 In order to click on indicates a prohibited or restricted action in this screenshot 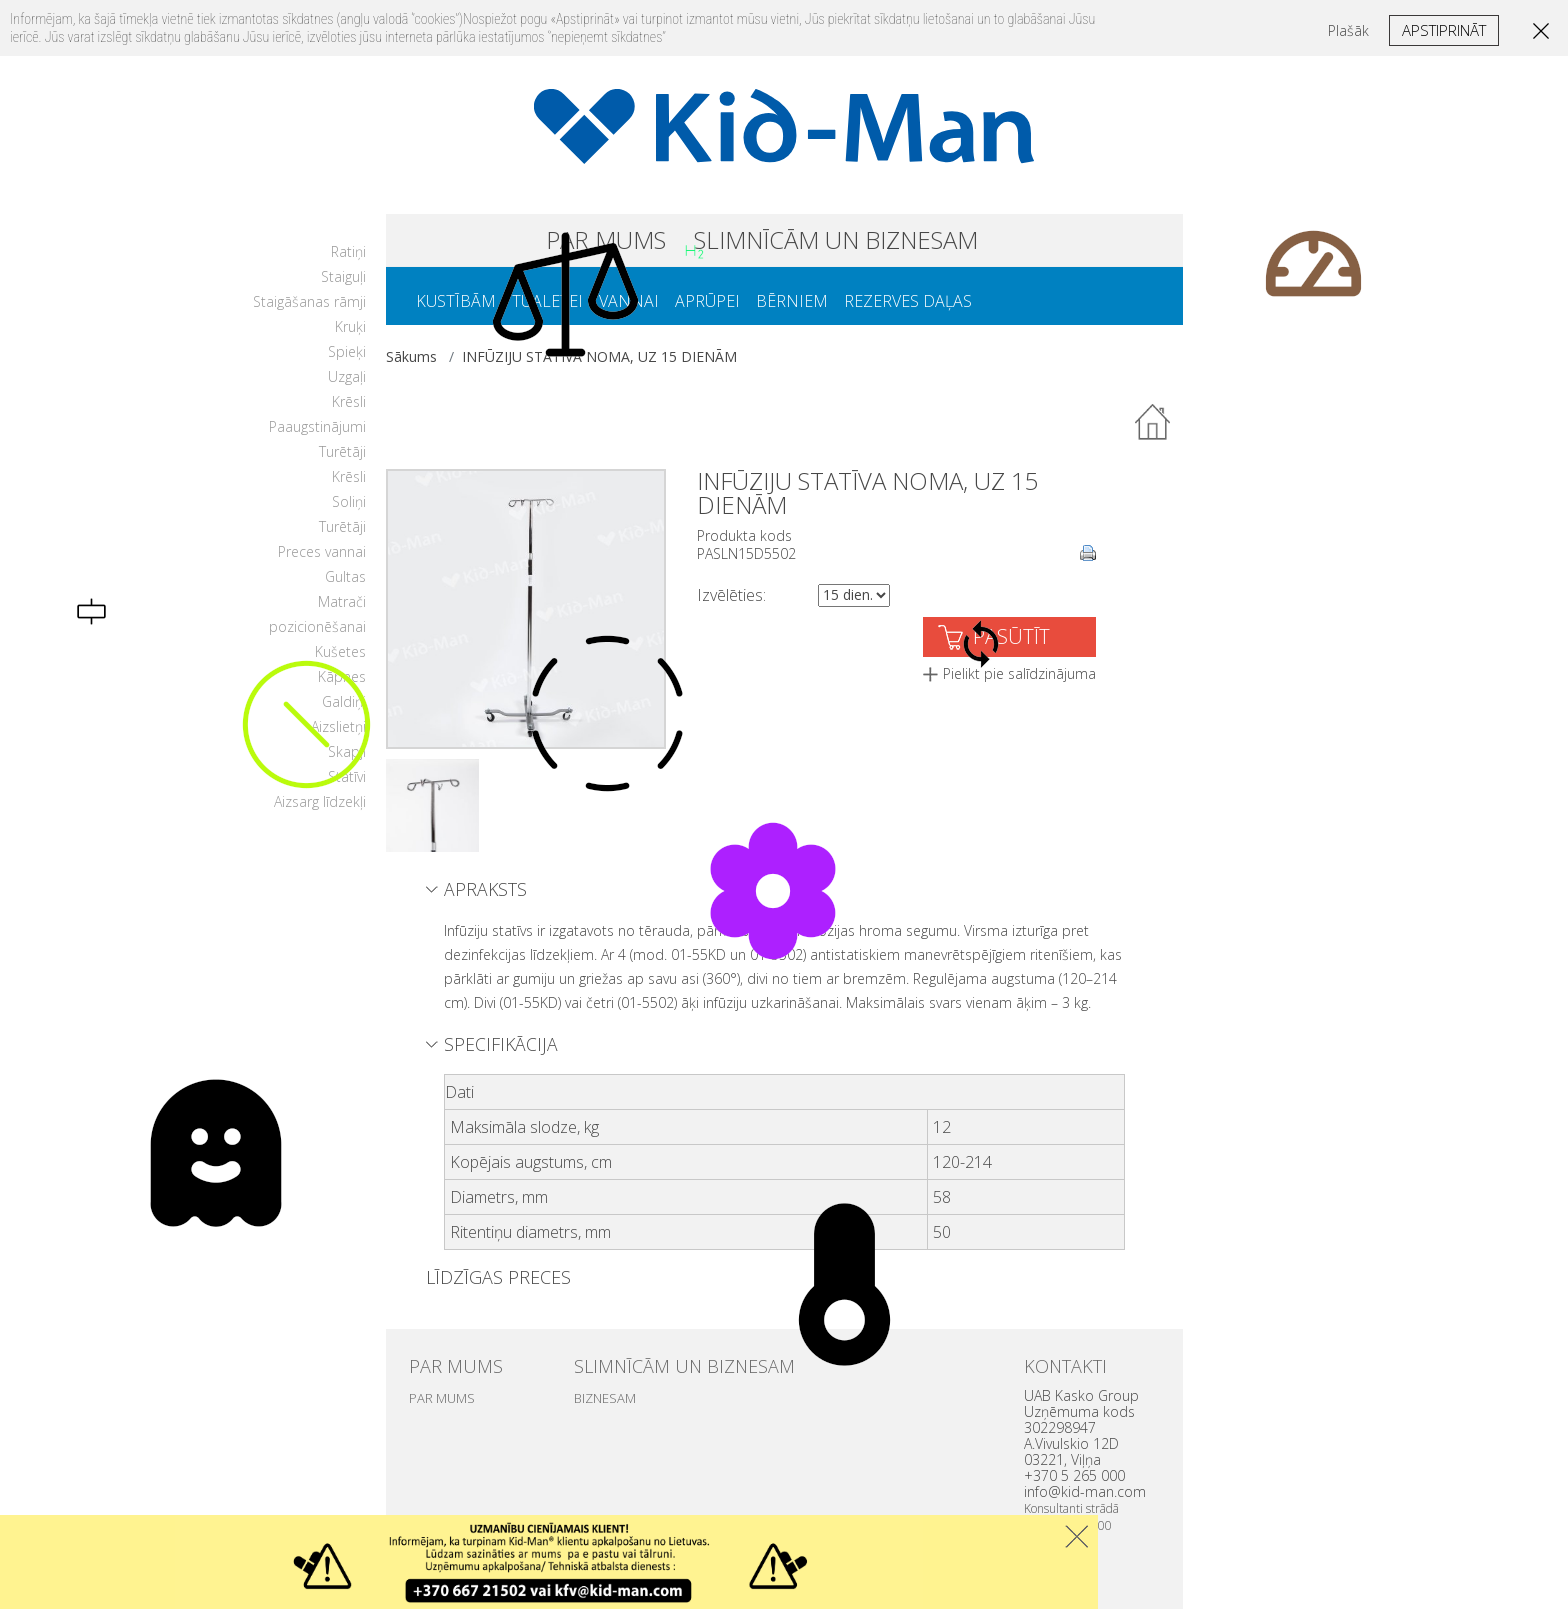, I will do `click(306, 724)`.